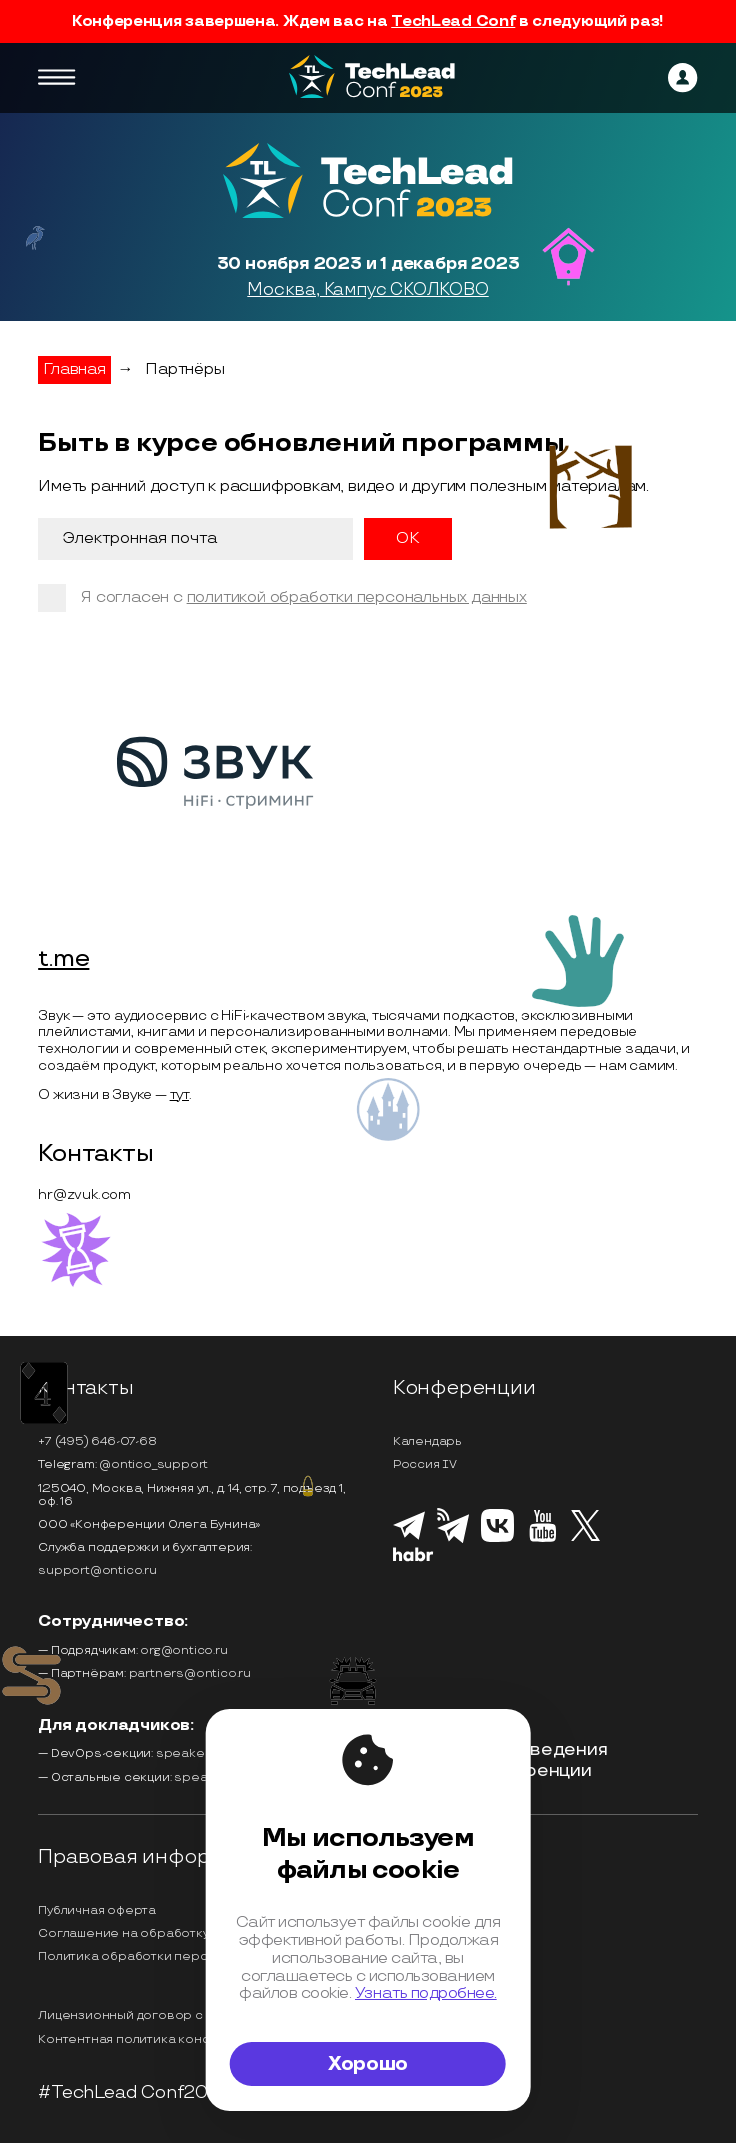 Image resolution: width=736 pixels, height=2143 pixels. Describe the element at coordinates (388, 1109) in the screenshot. I see `access castle or fortress location in game` at that location.